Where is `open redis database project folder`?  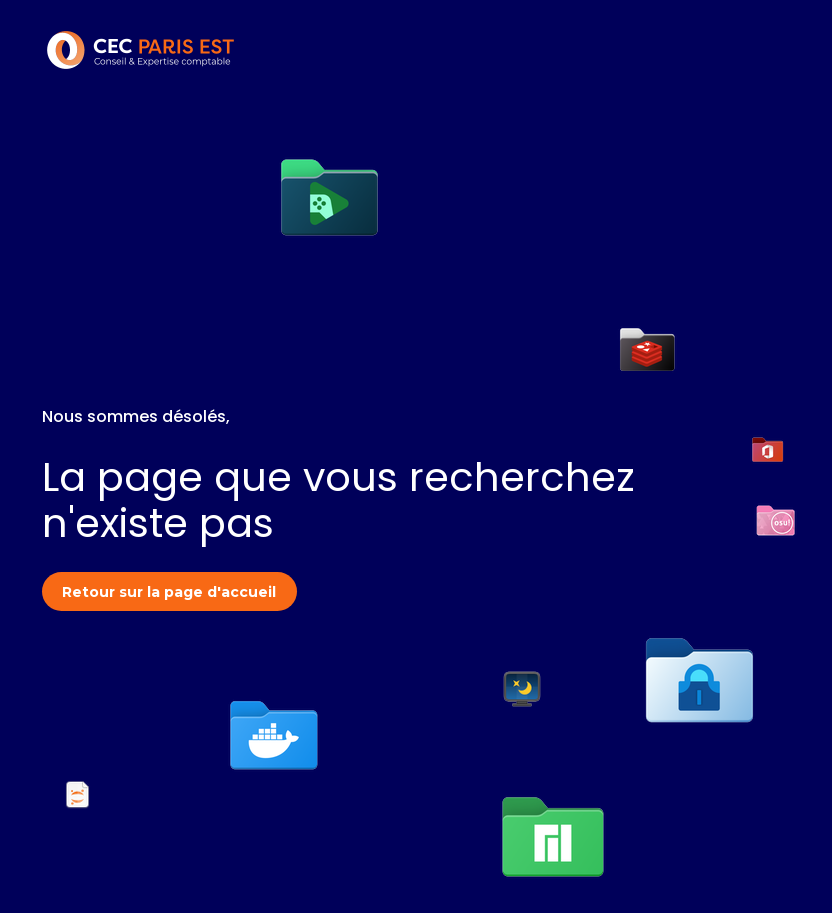
open redis database project folder is located at coordinates (647, 351).